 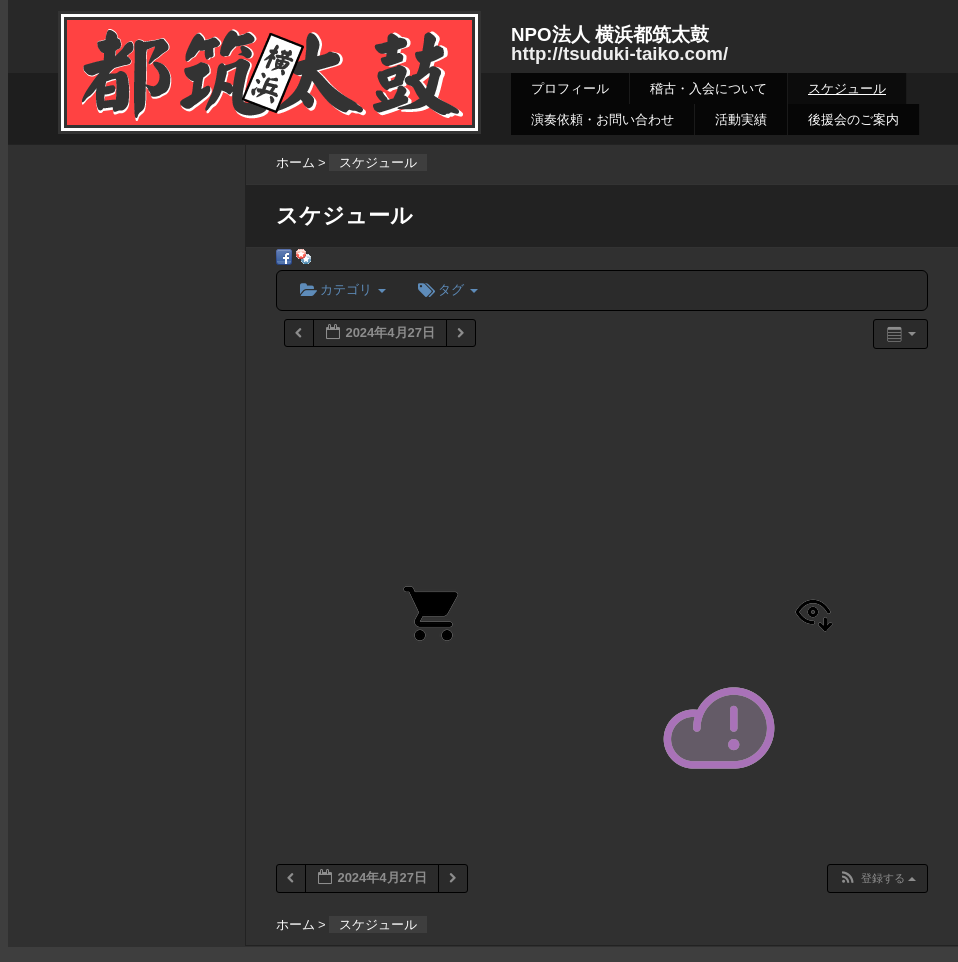 What do you see at coordinates (813, 612) in the screenshot?
I see `scroll down to view more content` at bounding box center [813, 612].